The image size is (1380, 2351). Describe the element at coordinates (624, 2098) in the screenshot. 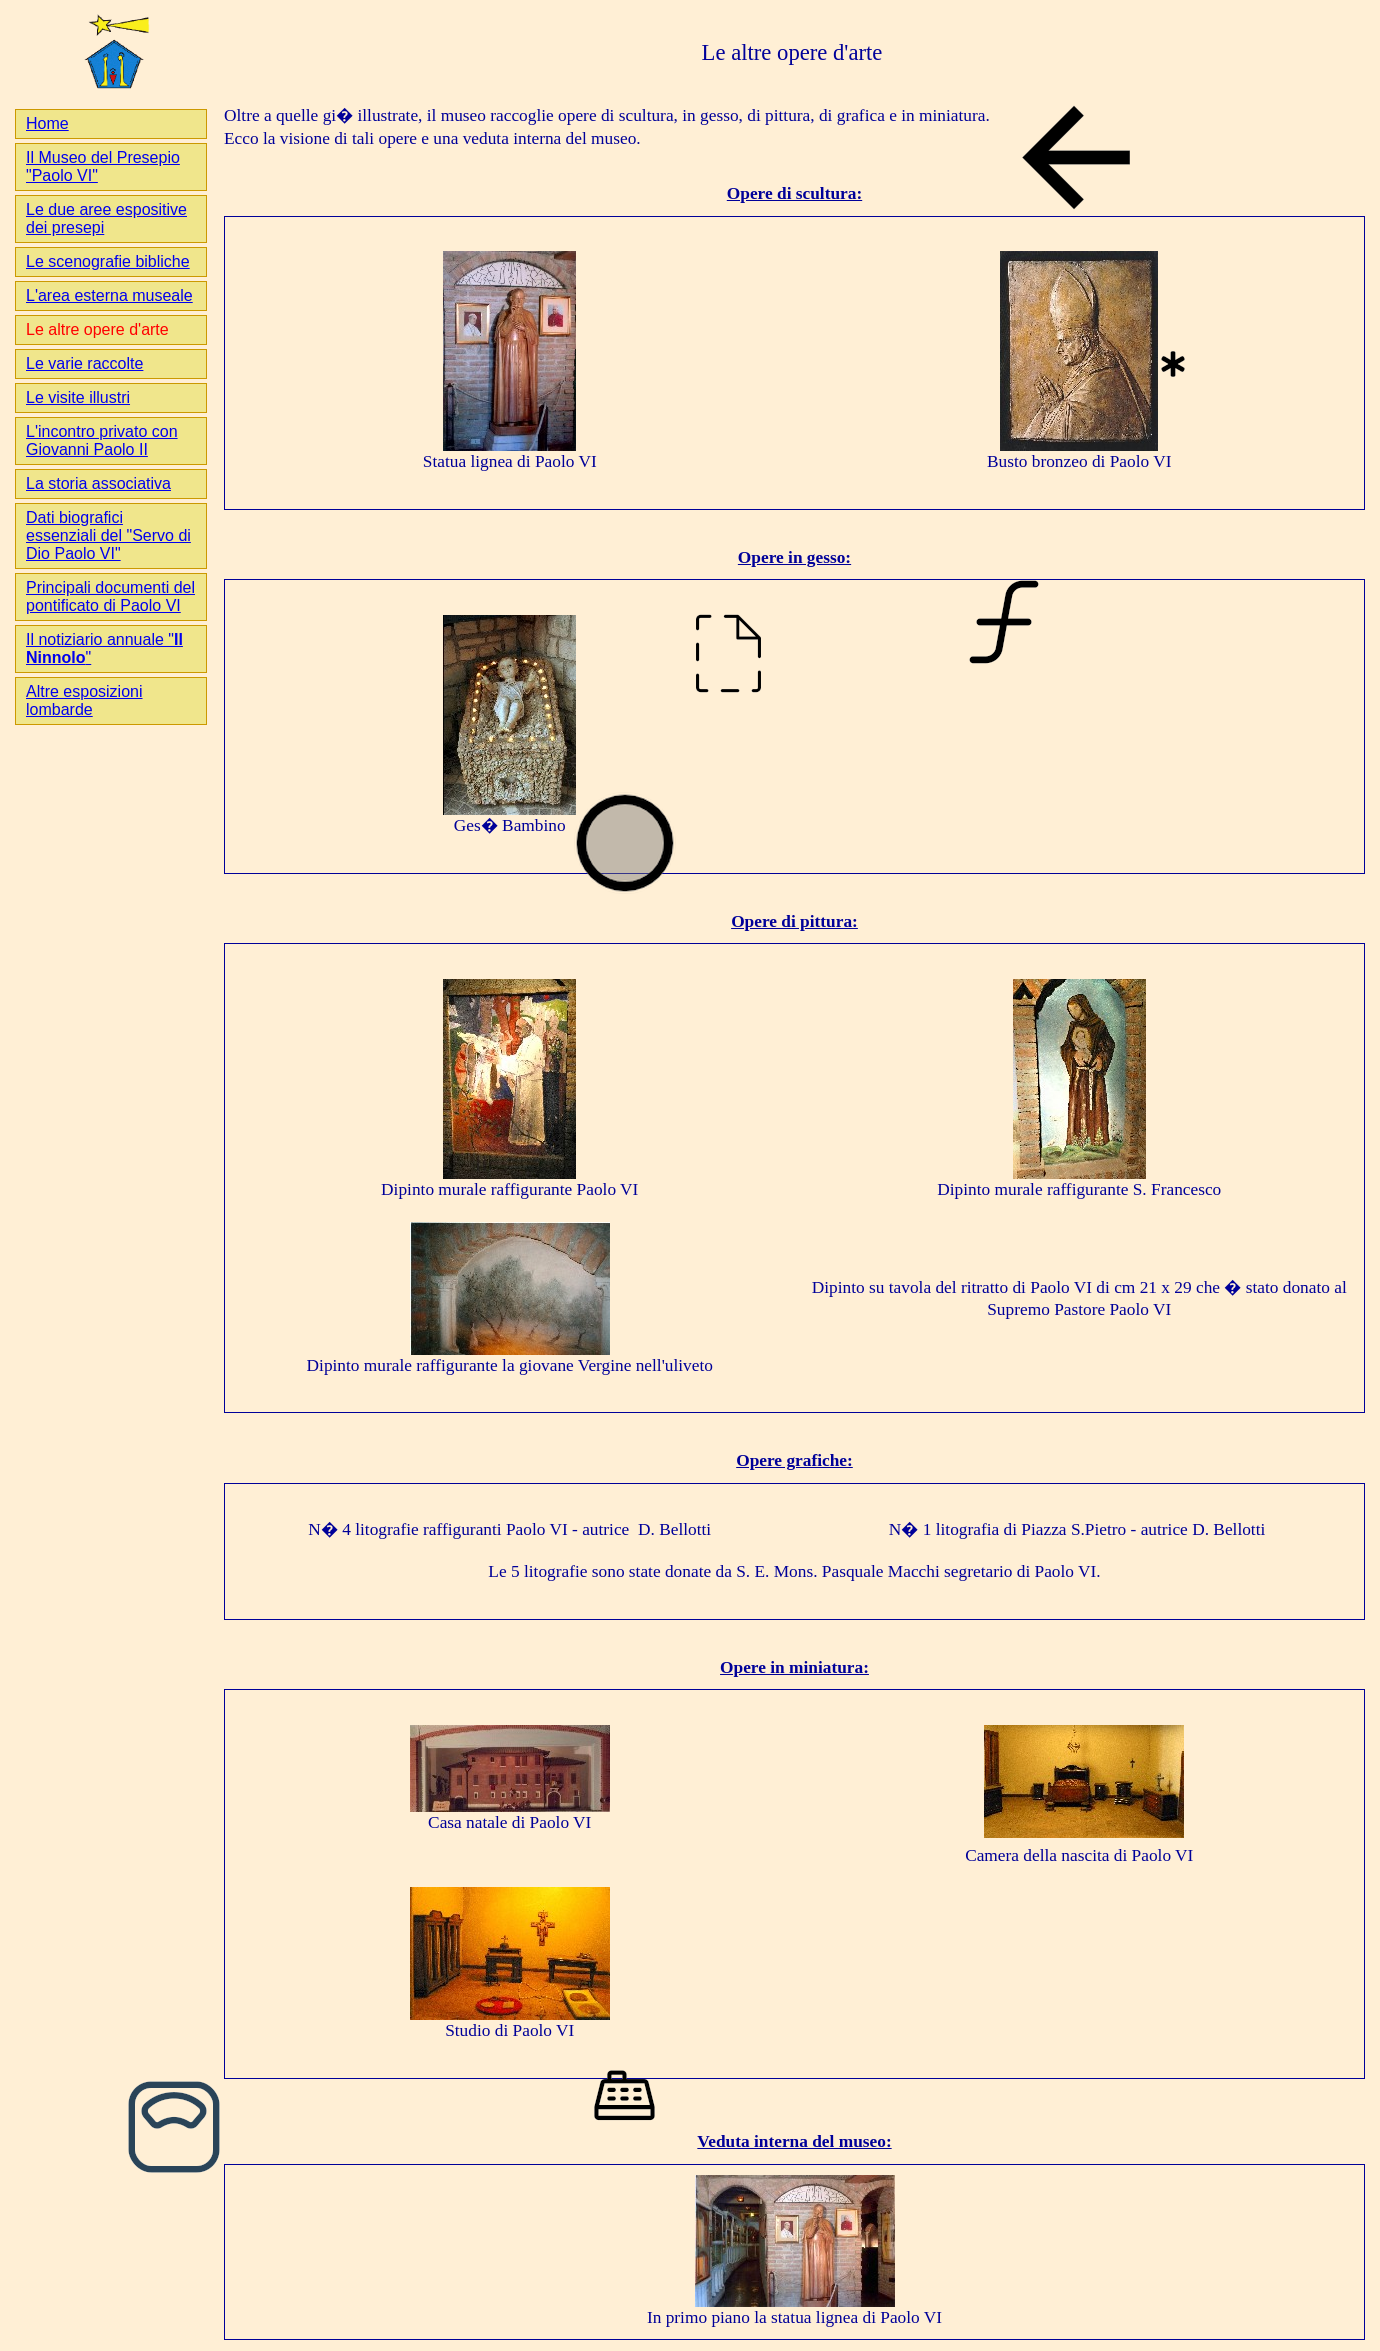

I see `access point of sale system` at that location.